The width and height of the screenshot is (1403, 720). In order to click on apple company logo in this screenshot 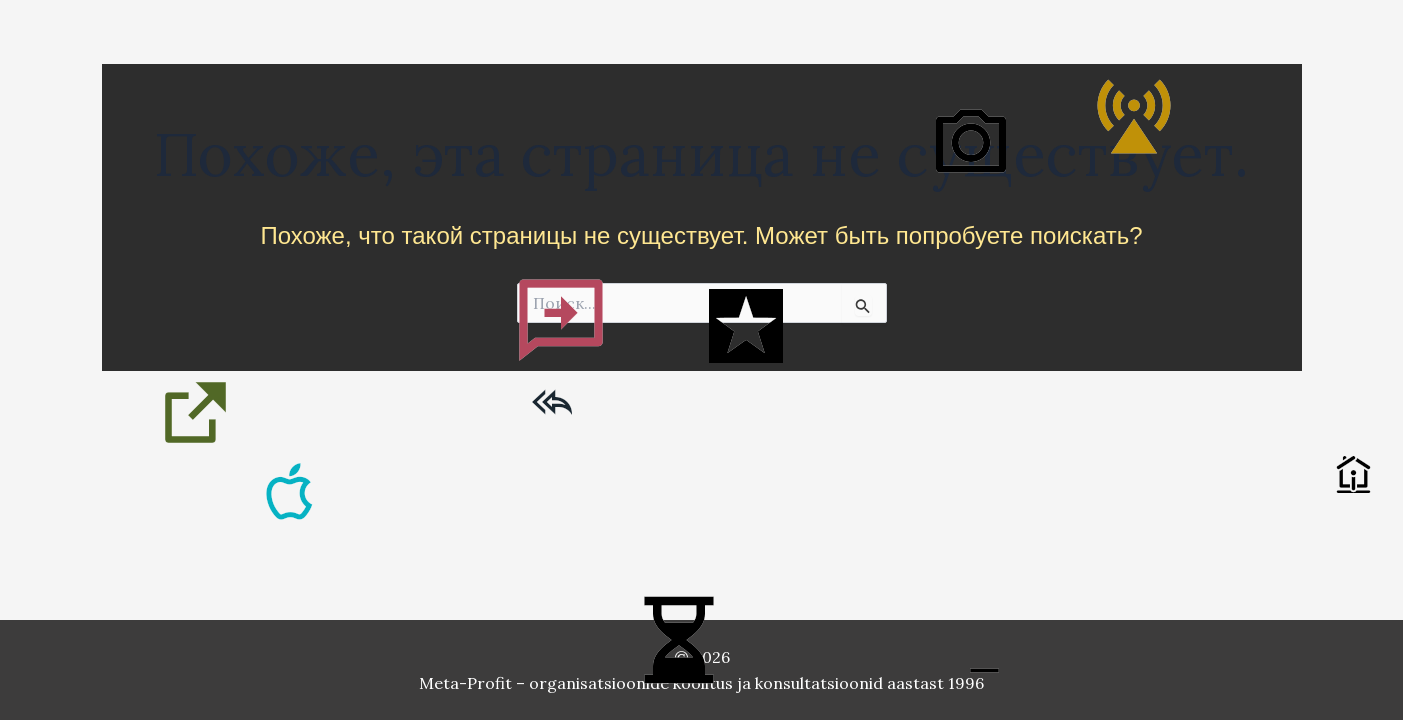, I will do `click(290, 491)`.